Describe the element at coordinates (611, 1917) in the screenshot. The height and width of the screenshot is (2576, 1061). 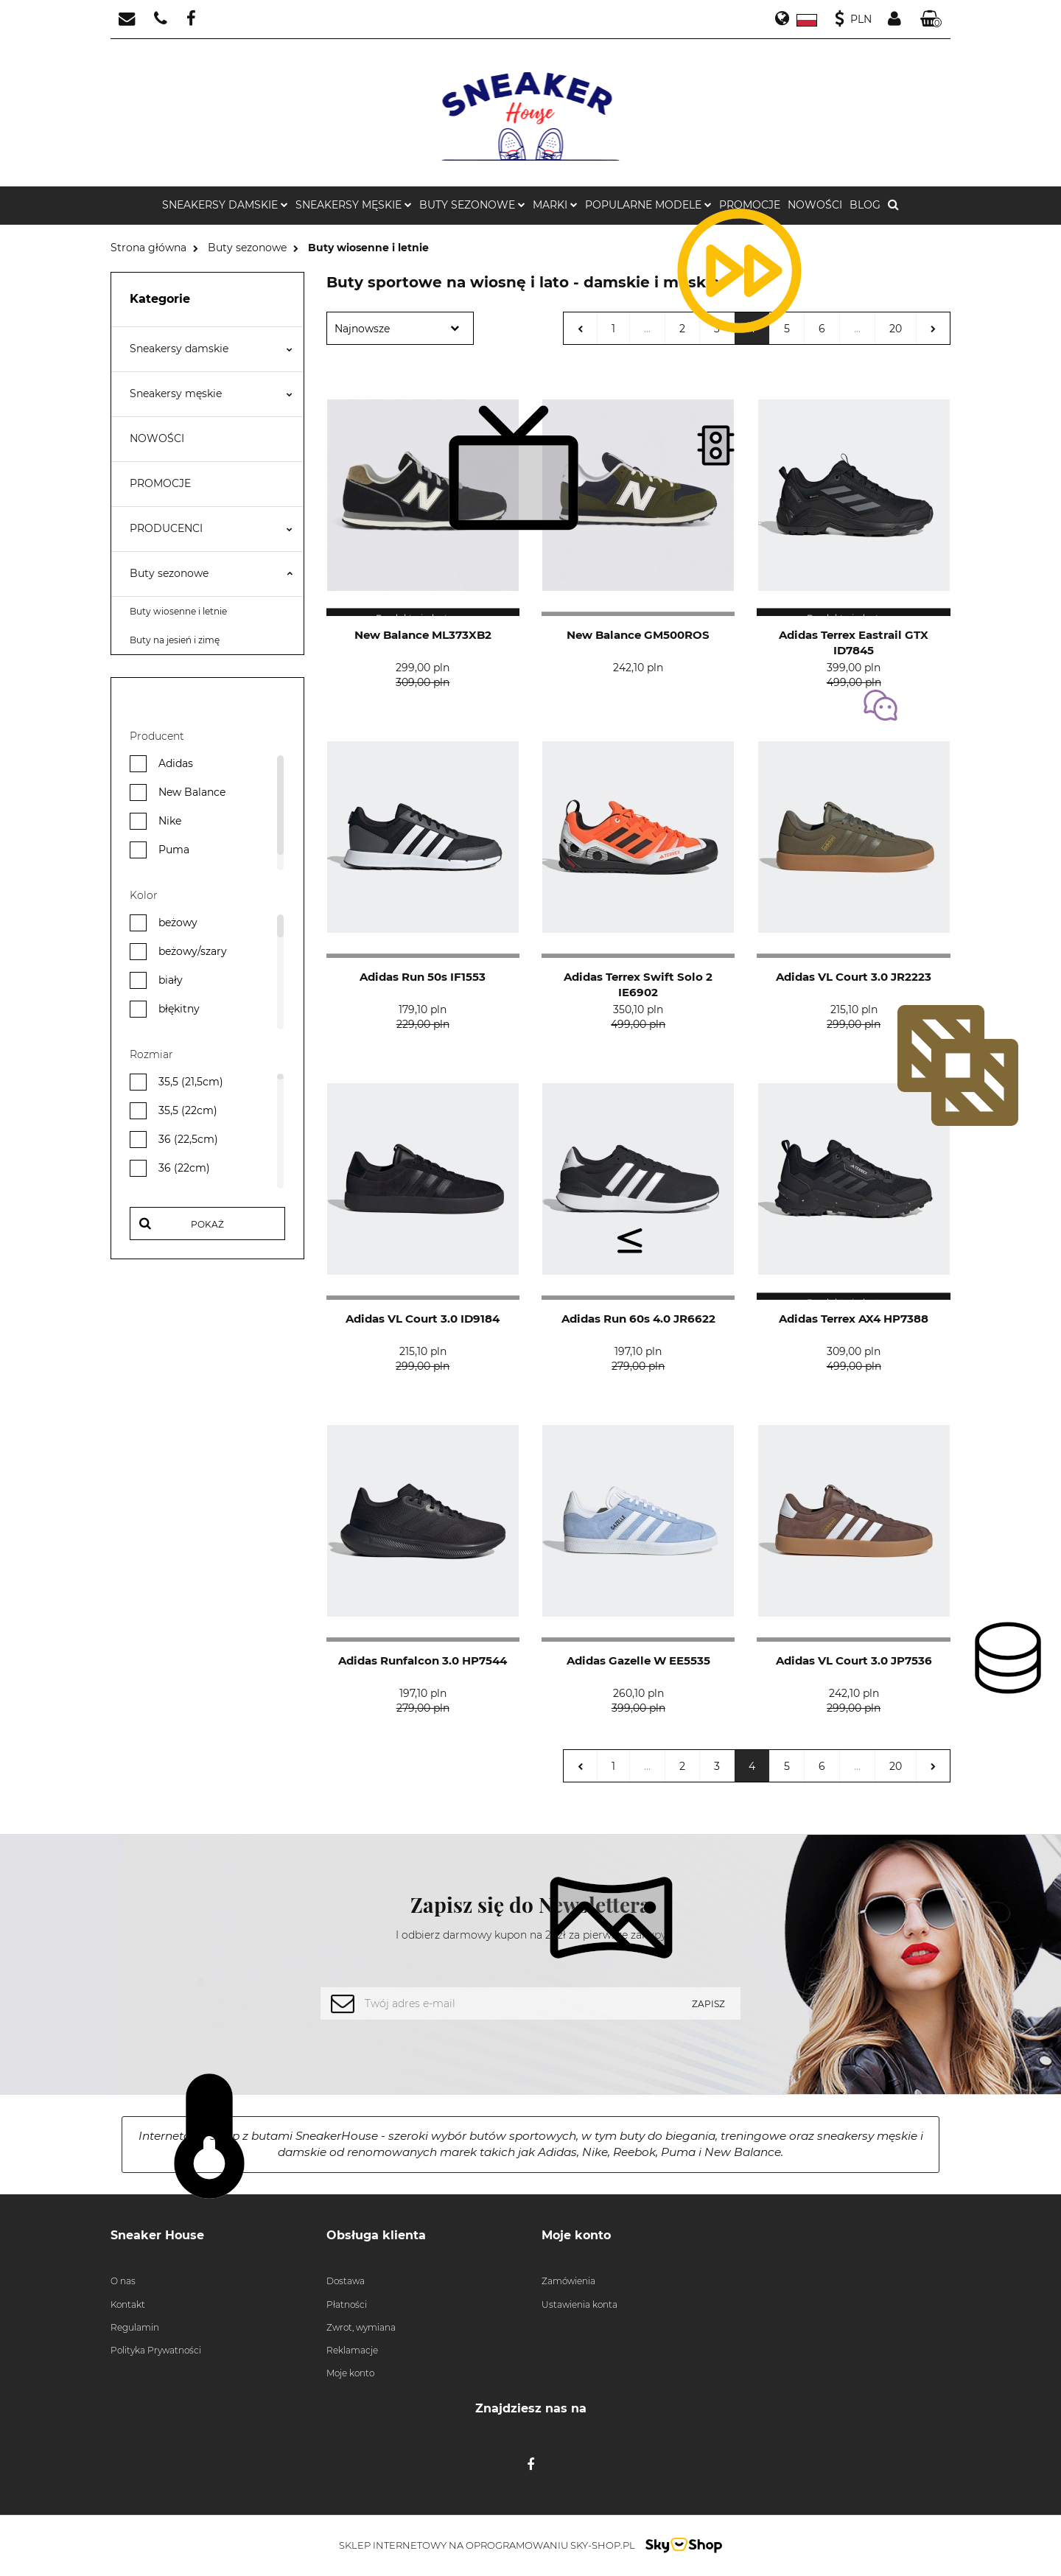
I see `view panorama or wide-angle photos` at that location.